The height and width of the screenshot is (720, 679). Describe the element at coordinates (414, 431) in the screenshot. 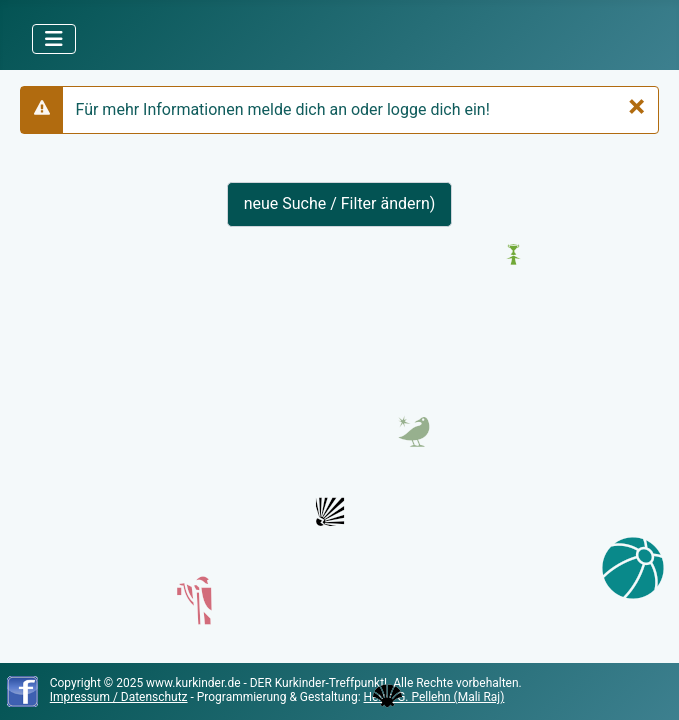

I see `indicates a distraction or interruption event` at that location.